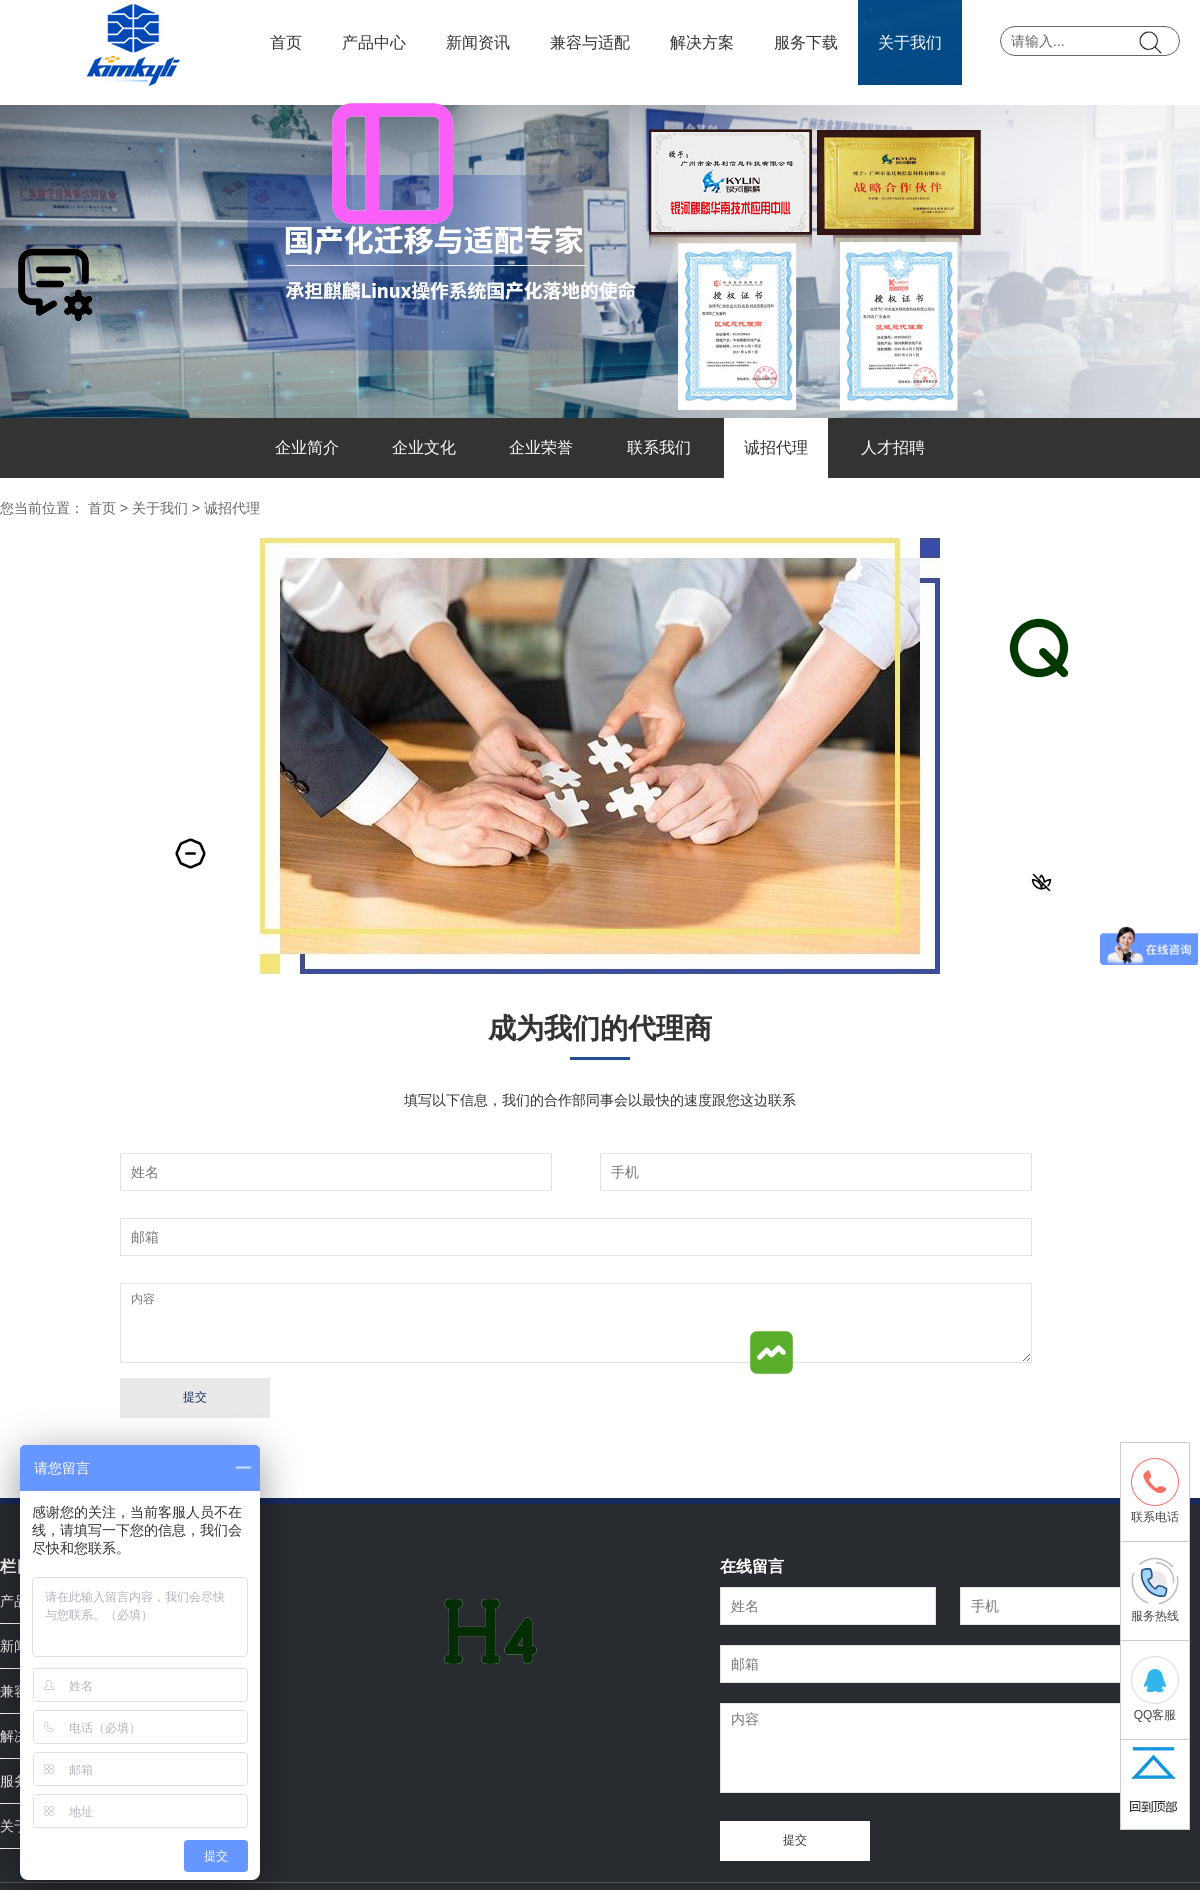 The height and width of the screenshot is (1890, 1200). Describe the element at coordinates (490, 1631) in the screenshot. I see `format text as heading level 4` at that location.